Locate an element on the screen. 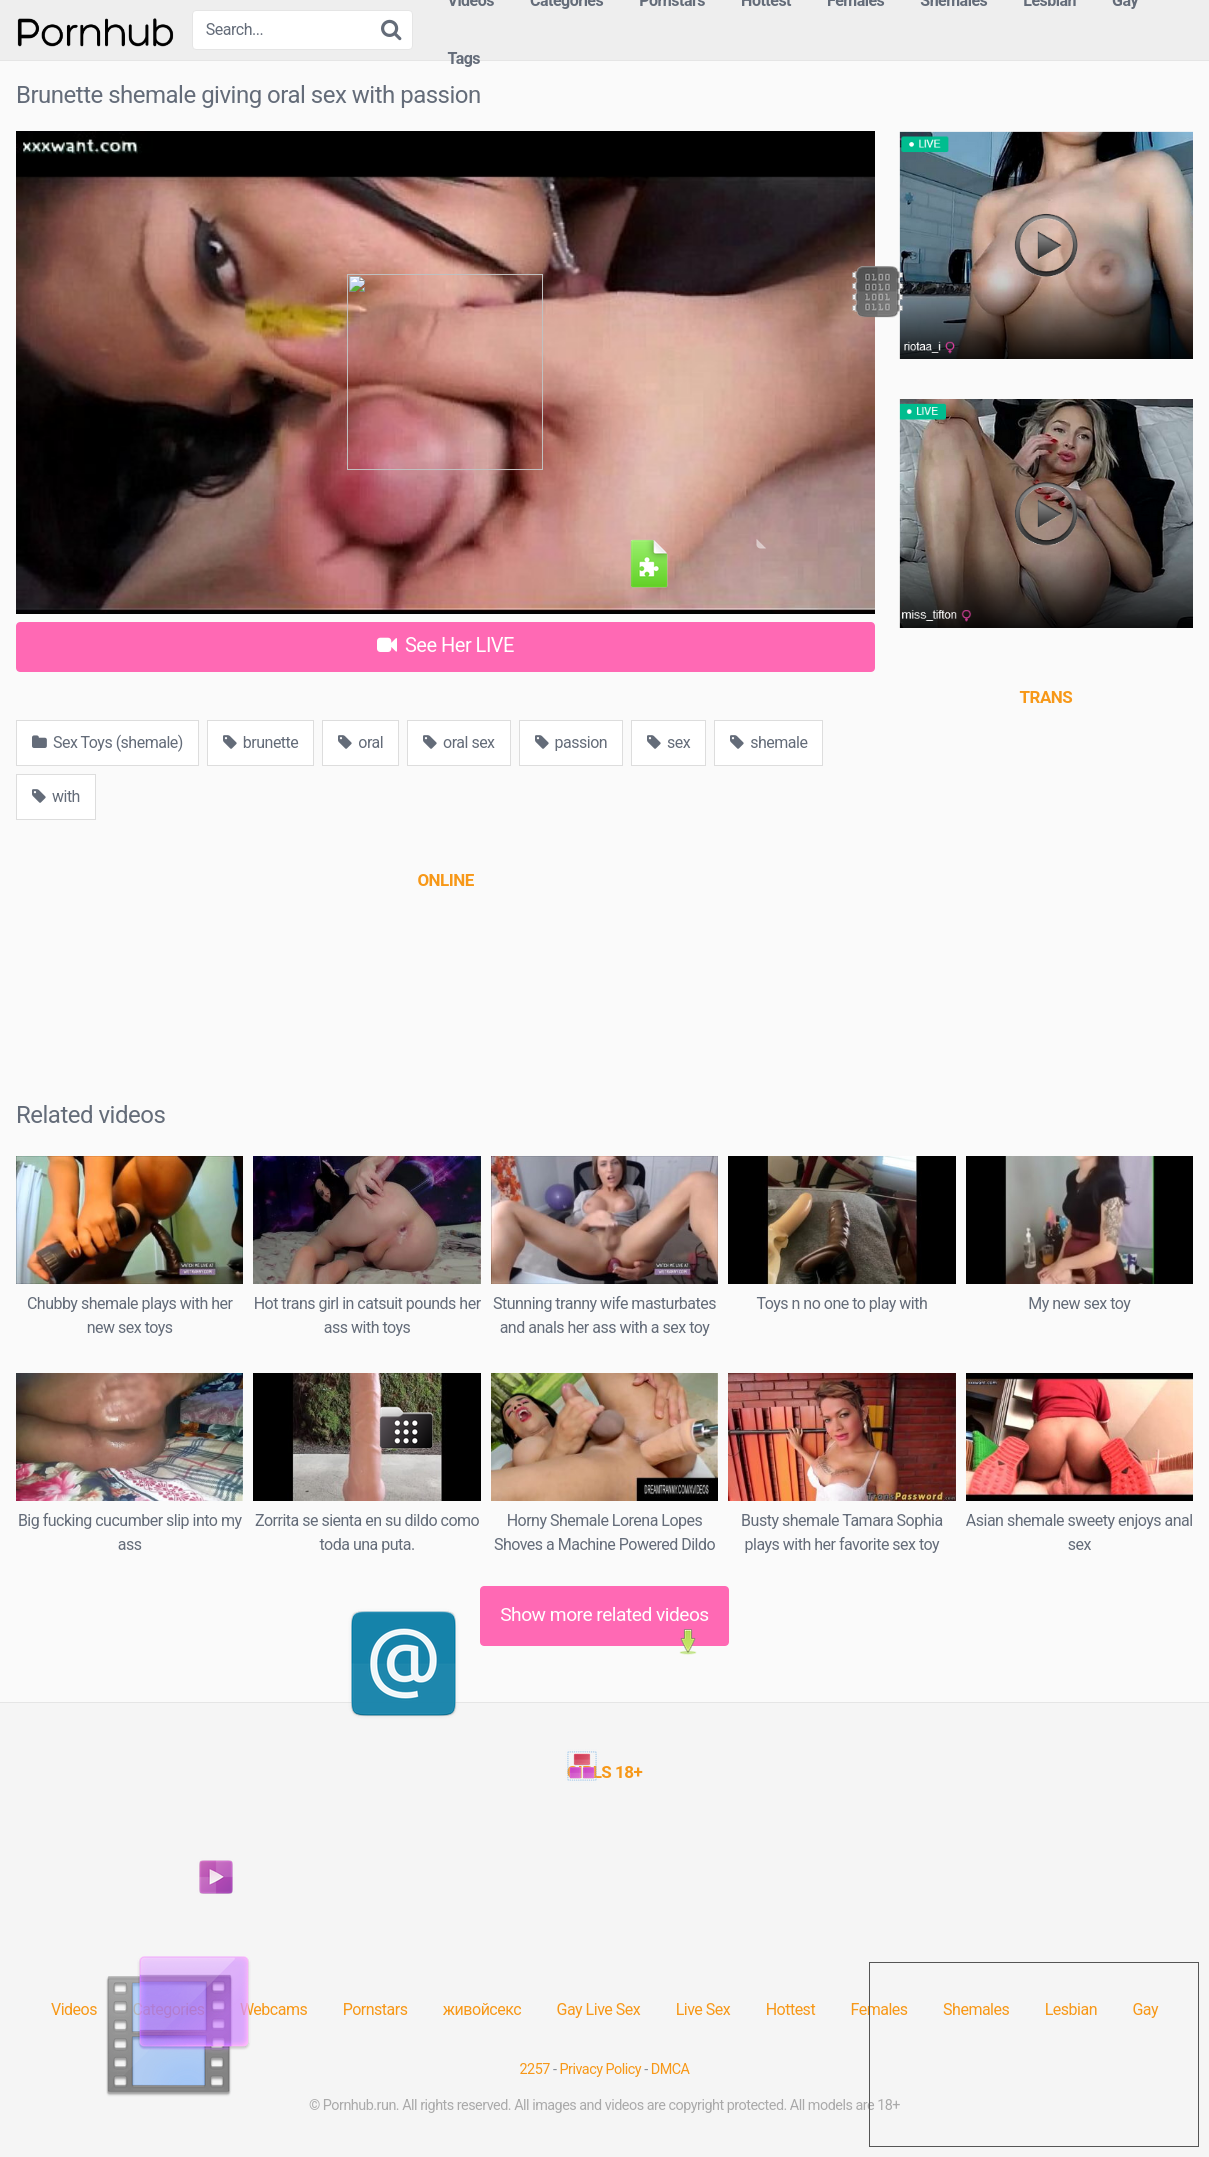  save the current document is located at coordinates (688, 1642).